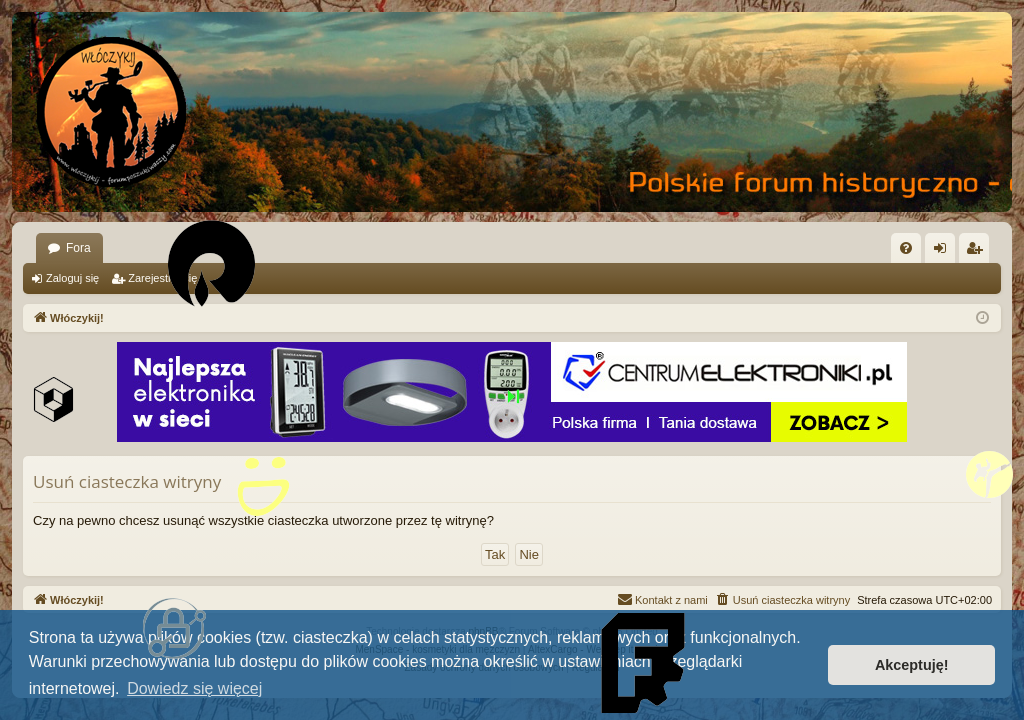 This screenshot has height=720, width=1024. What do you see at coordinates (53, 399) in the screenshot?
I see `blueprint app logo` at bounding box center [53, 399].